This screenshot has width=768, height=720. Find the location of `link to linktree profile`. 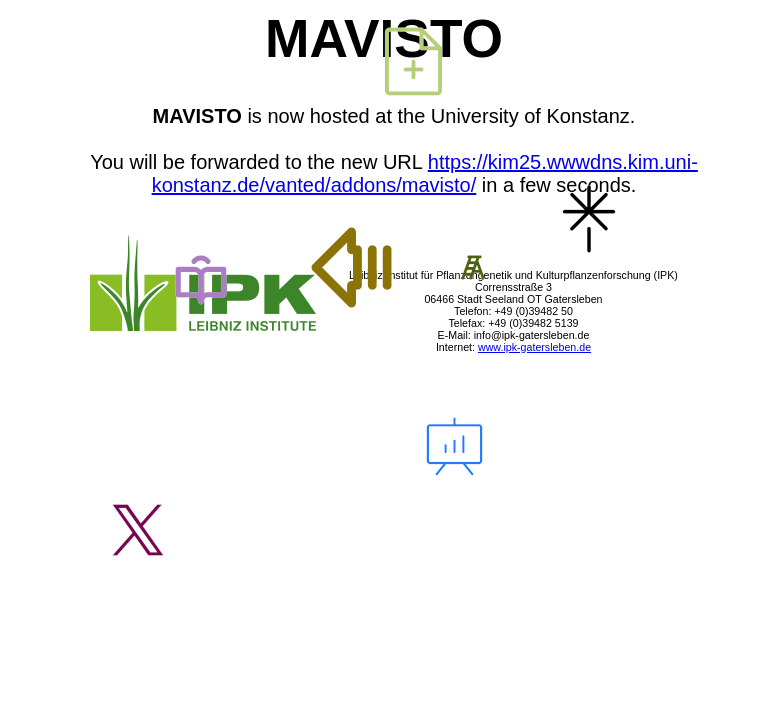

link to linktree profile is located at coordinates (589, 219).